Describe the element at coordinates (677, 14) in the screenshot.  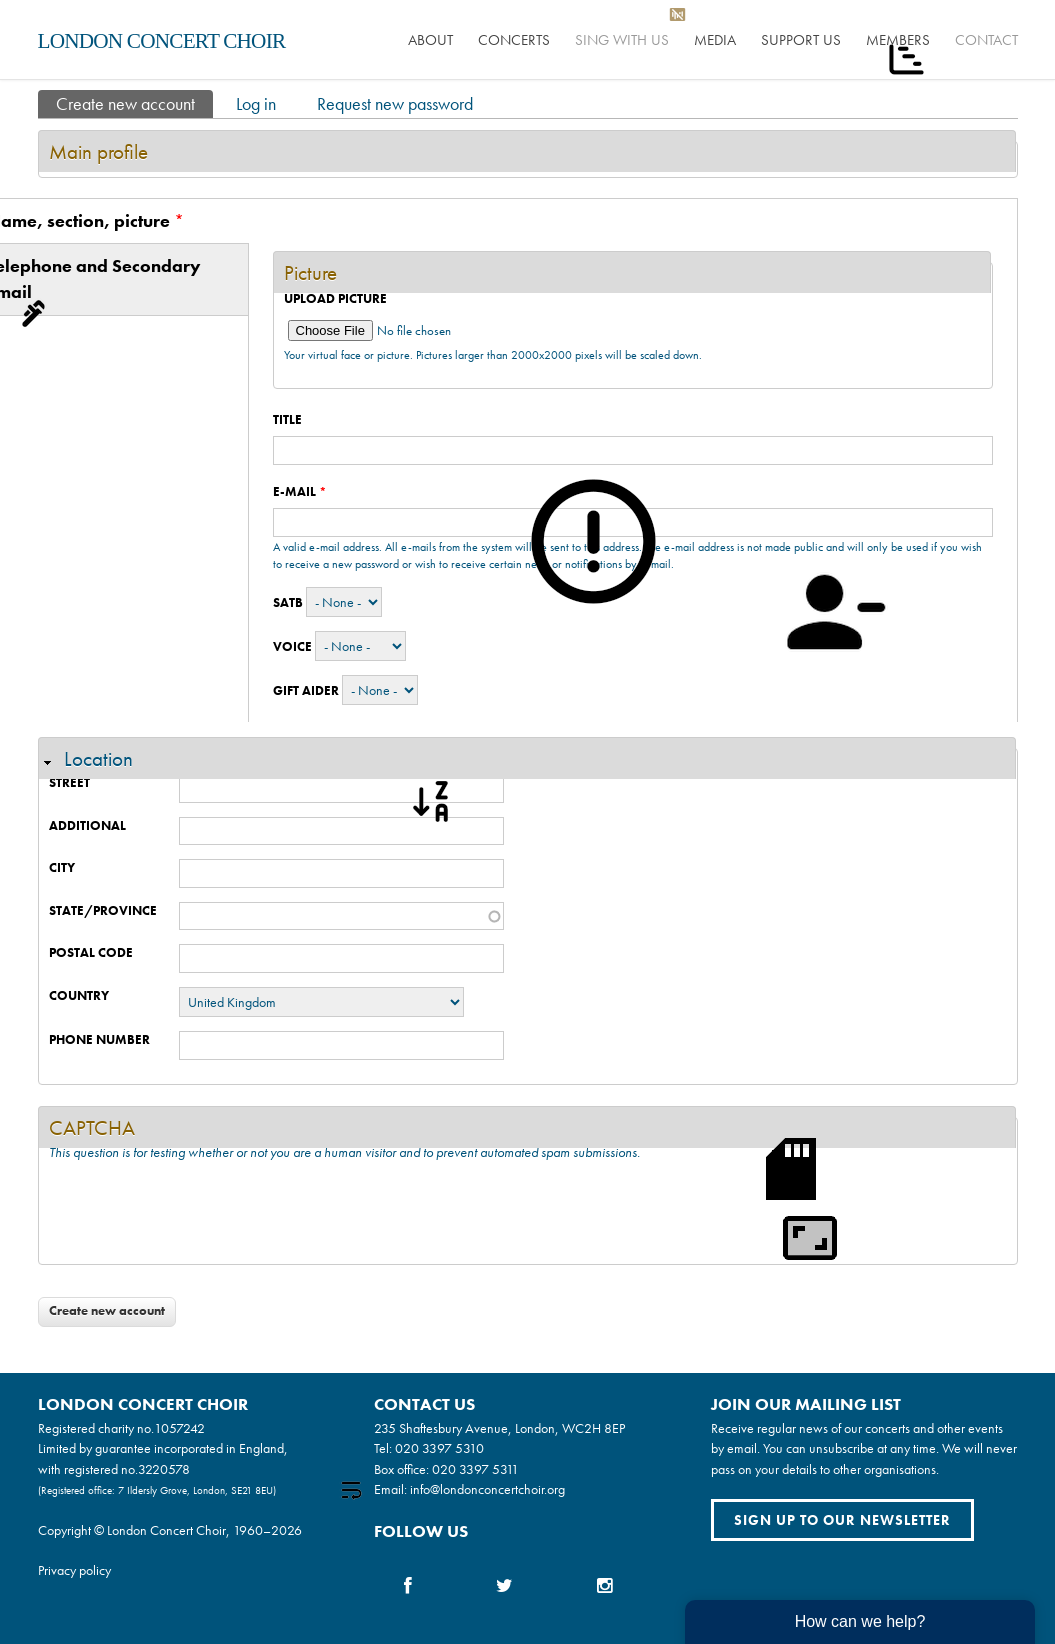
I see `mute or disable audio input` at that location.